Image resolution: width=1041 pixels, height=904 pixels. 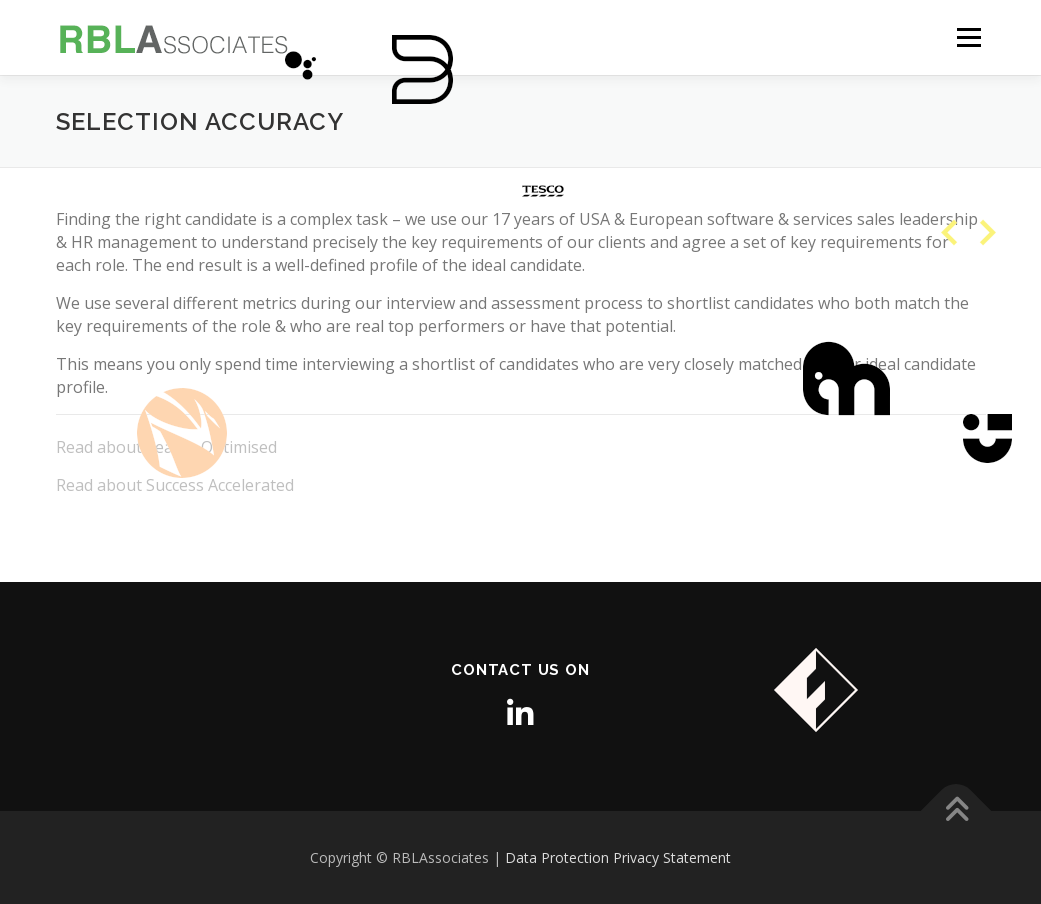 What do you see at coordinates (816, 690) in the screenshot?
I see `flashforge brand logo` at bounding box center [816, 690].